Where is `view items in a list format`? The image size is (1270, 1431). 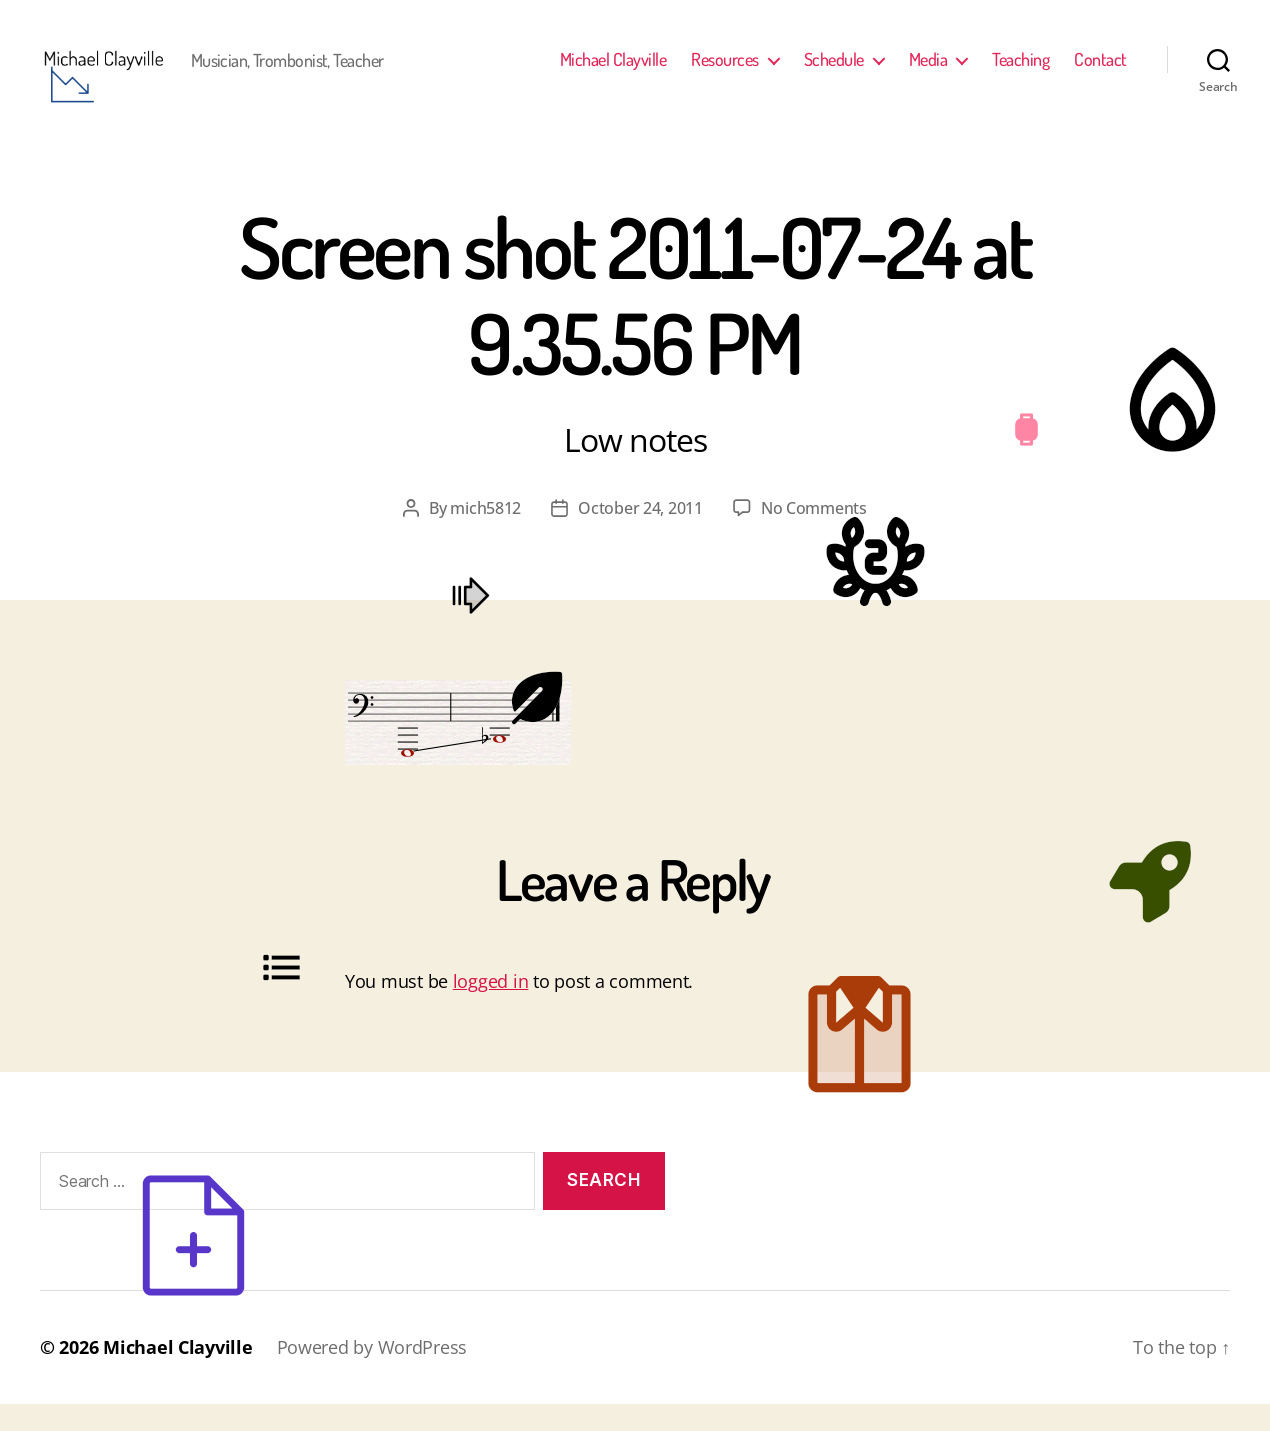 view items in a list format is located at coordinates (281, 967).